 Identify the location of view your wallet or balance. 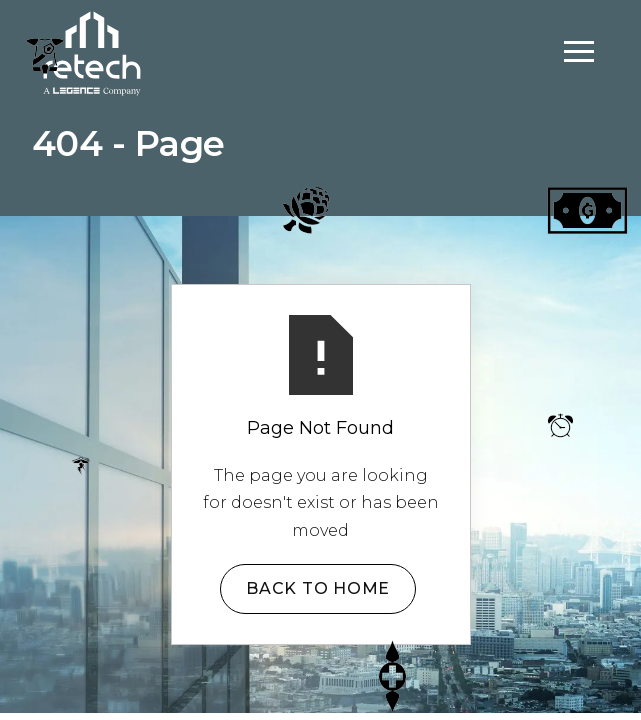
(587, 210).